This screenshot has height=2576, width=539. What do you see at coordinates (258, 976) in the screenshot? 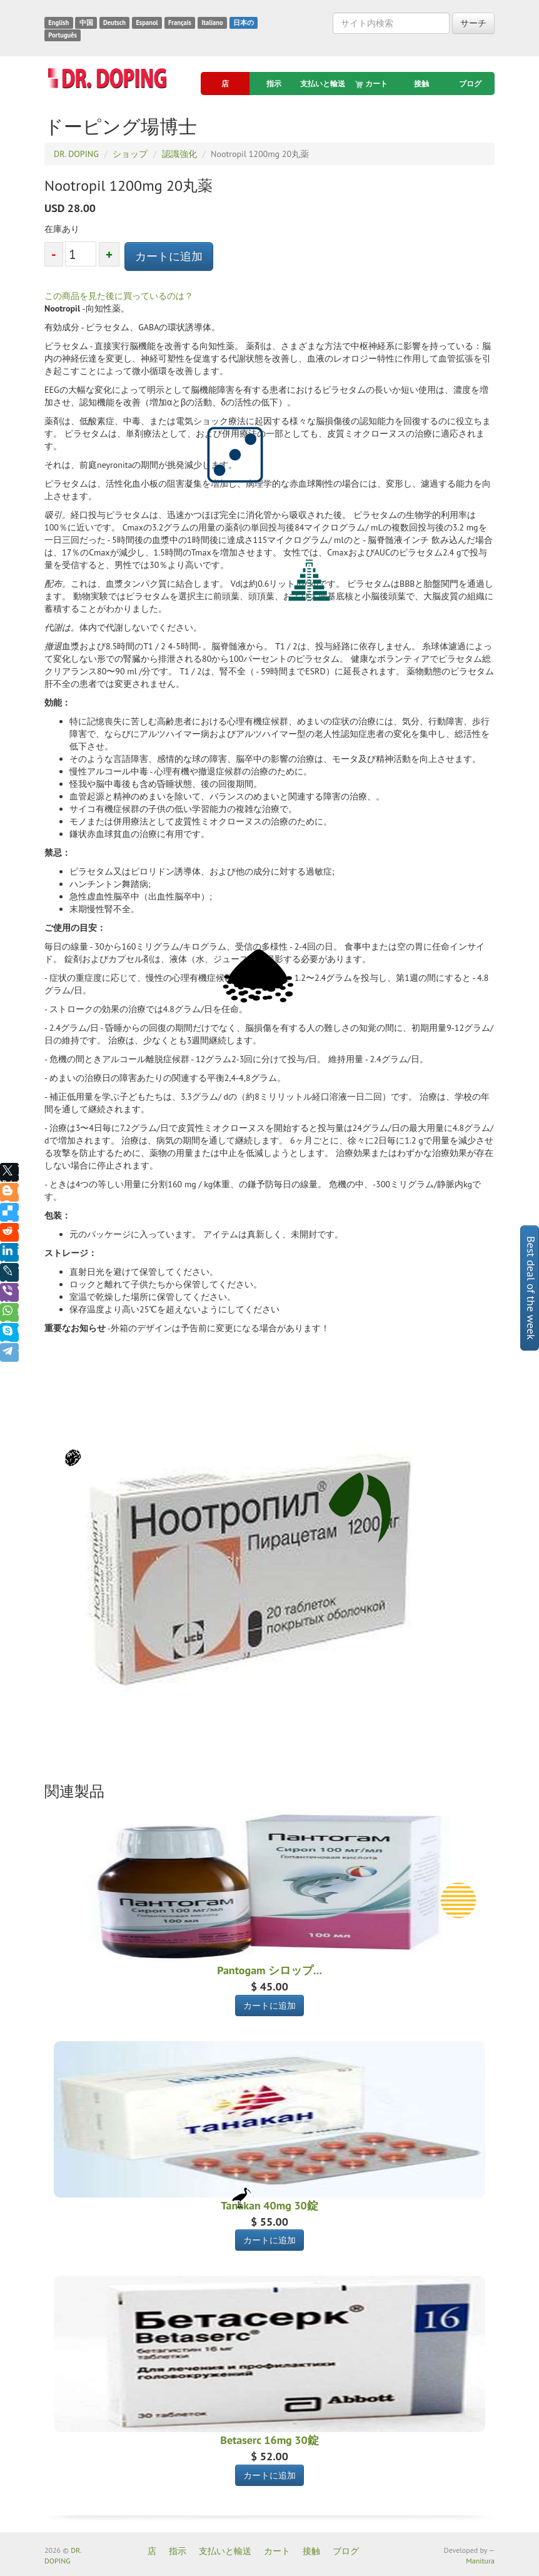
I see `indicates powder or granular material in inventory` at bounding box center [258, 976].